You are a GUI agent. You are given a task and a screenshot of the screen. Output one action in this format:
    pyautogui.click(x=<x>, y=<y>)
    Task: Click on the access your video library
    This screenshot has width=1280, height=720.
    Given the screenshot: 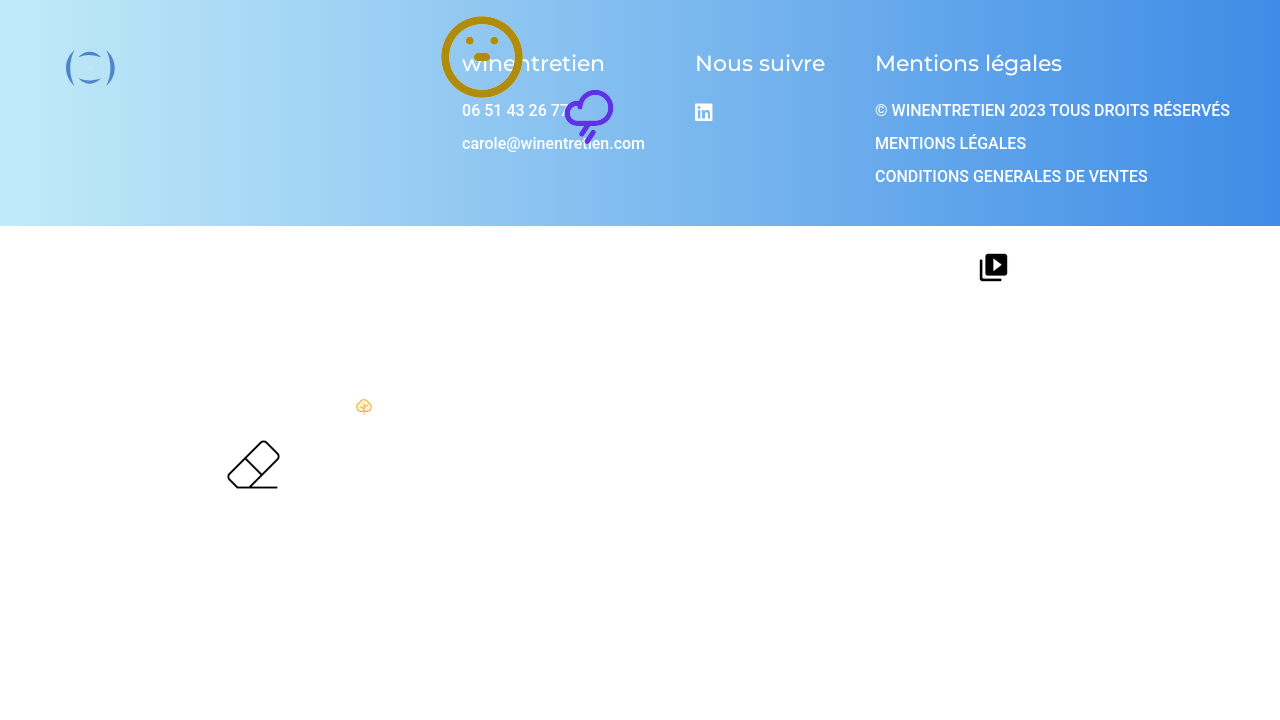 What is the action you would take?
    pyautogui.click(x=993, y=267)
    